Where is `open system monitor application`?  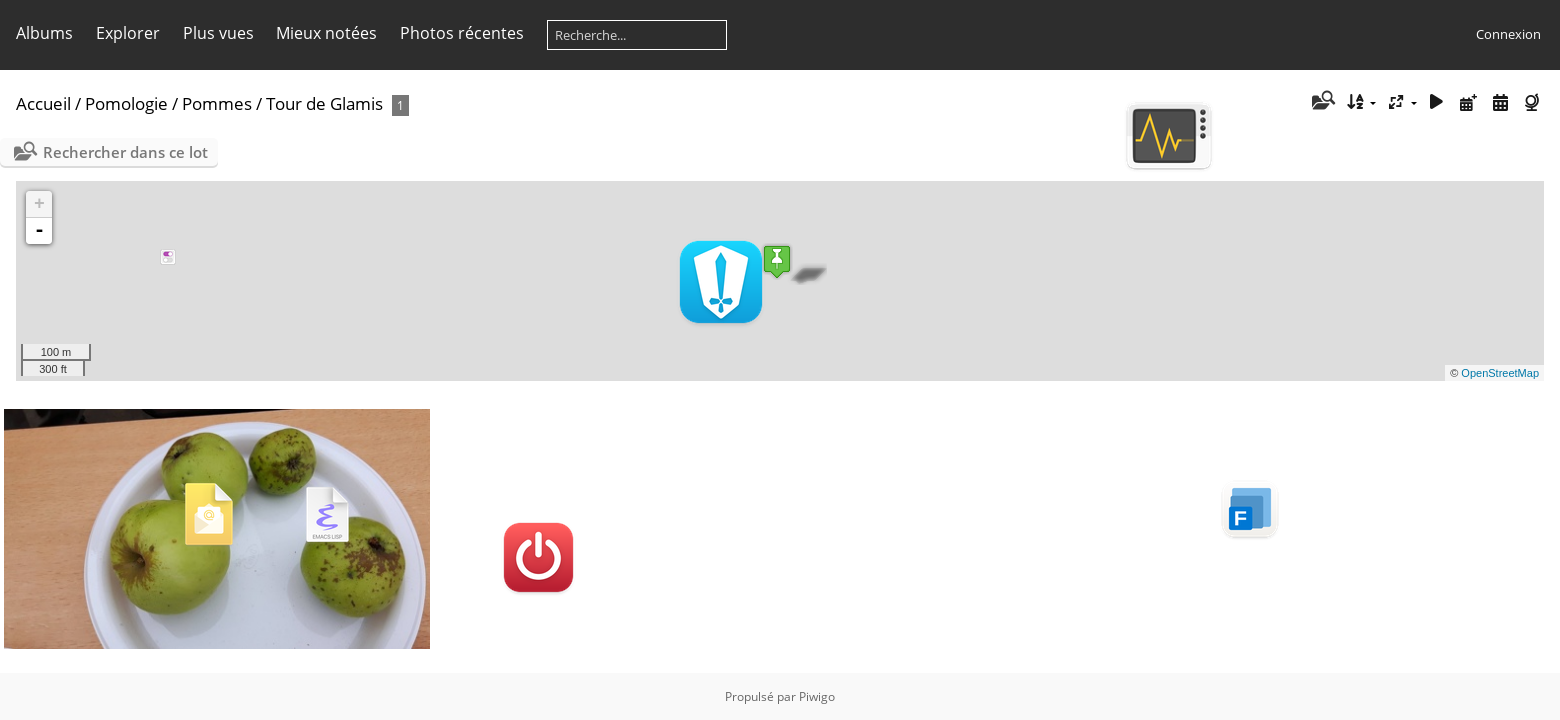
open system monitor application is located at coordinates (1169, 136).